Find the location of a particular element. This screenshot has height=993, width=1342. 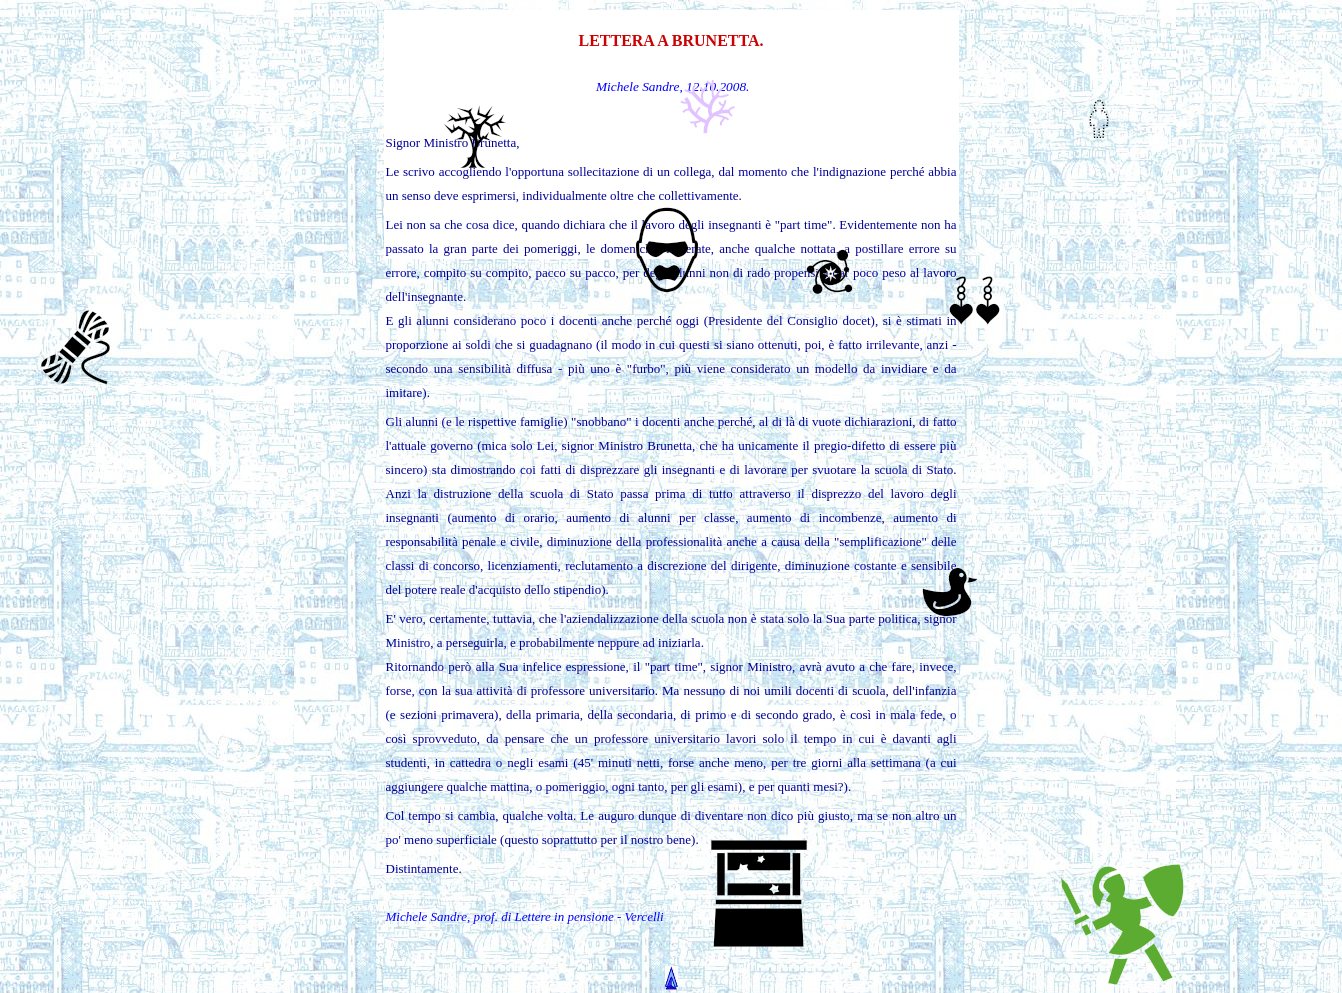

crafting or knitting category in a game is located at coordinates (75, 347).